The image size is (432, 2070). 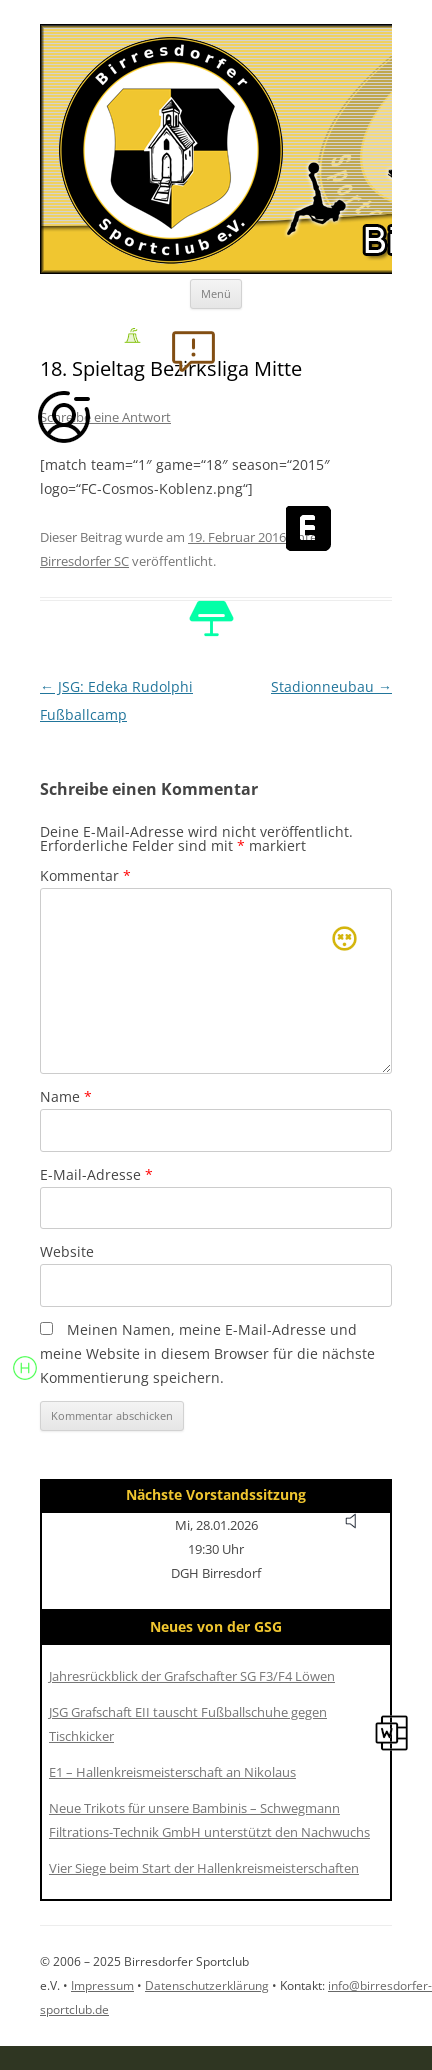 What do you see at coordinates (344, 938) in the screenshot?
I see `indicates an error or failed action` at bounding box center [344, 938].